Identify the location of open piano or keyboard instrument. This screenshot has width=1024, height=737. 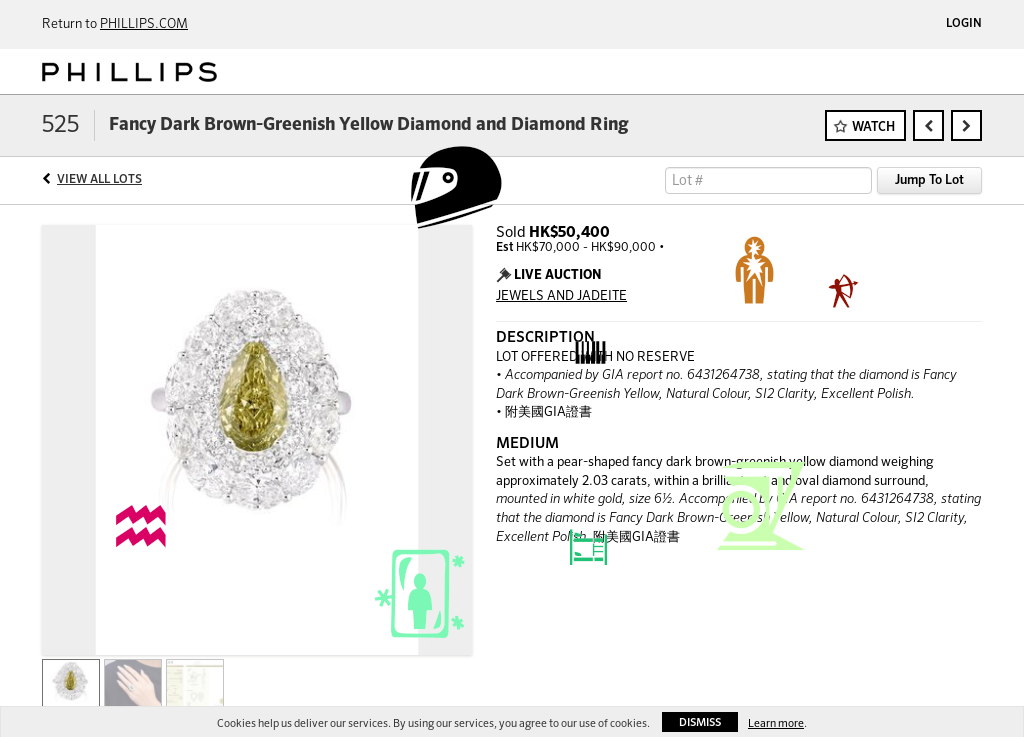
(590, 352).